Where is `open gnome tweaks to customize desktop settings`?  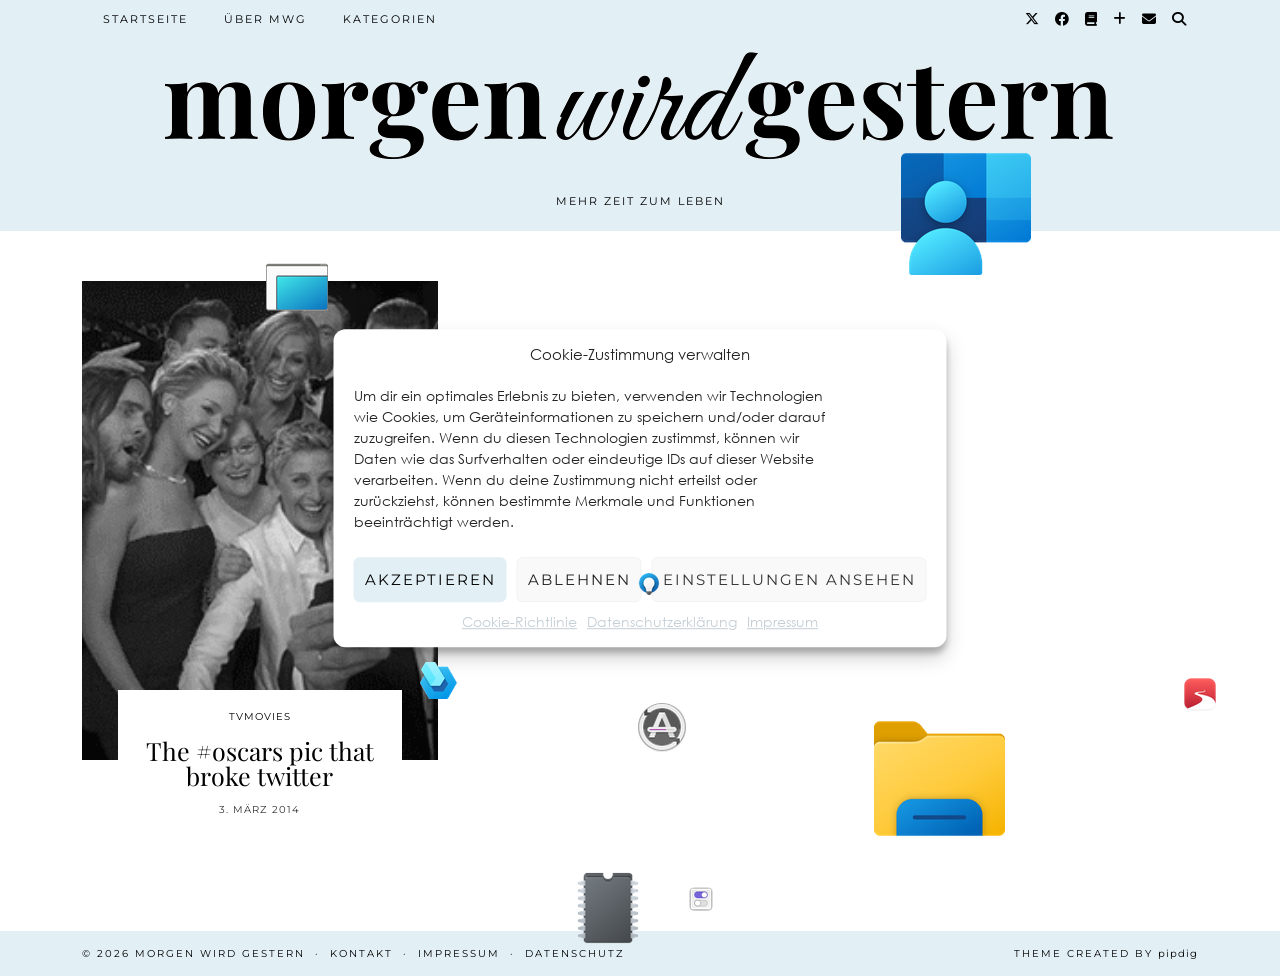 open gnome tweaks to customize desktop settings is located at coordinates (701, 899).